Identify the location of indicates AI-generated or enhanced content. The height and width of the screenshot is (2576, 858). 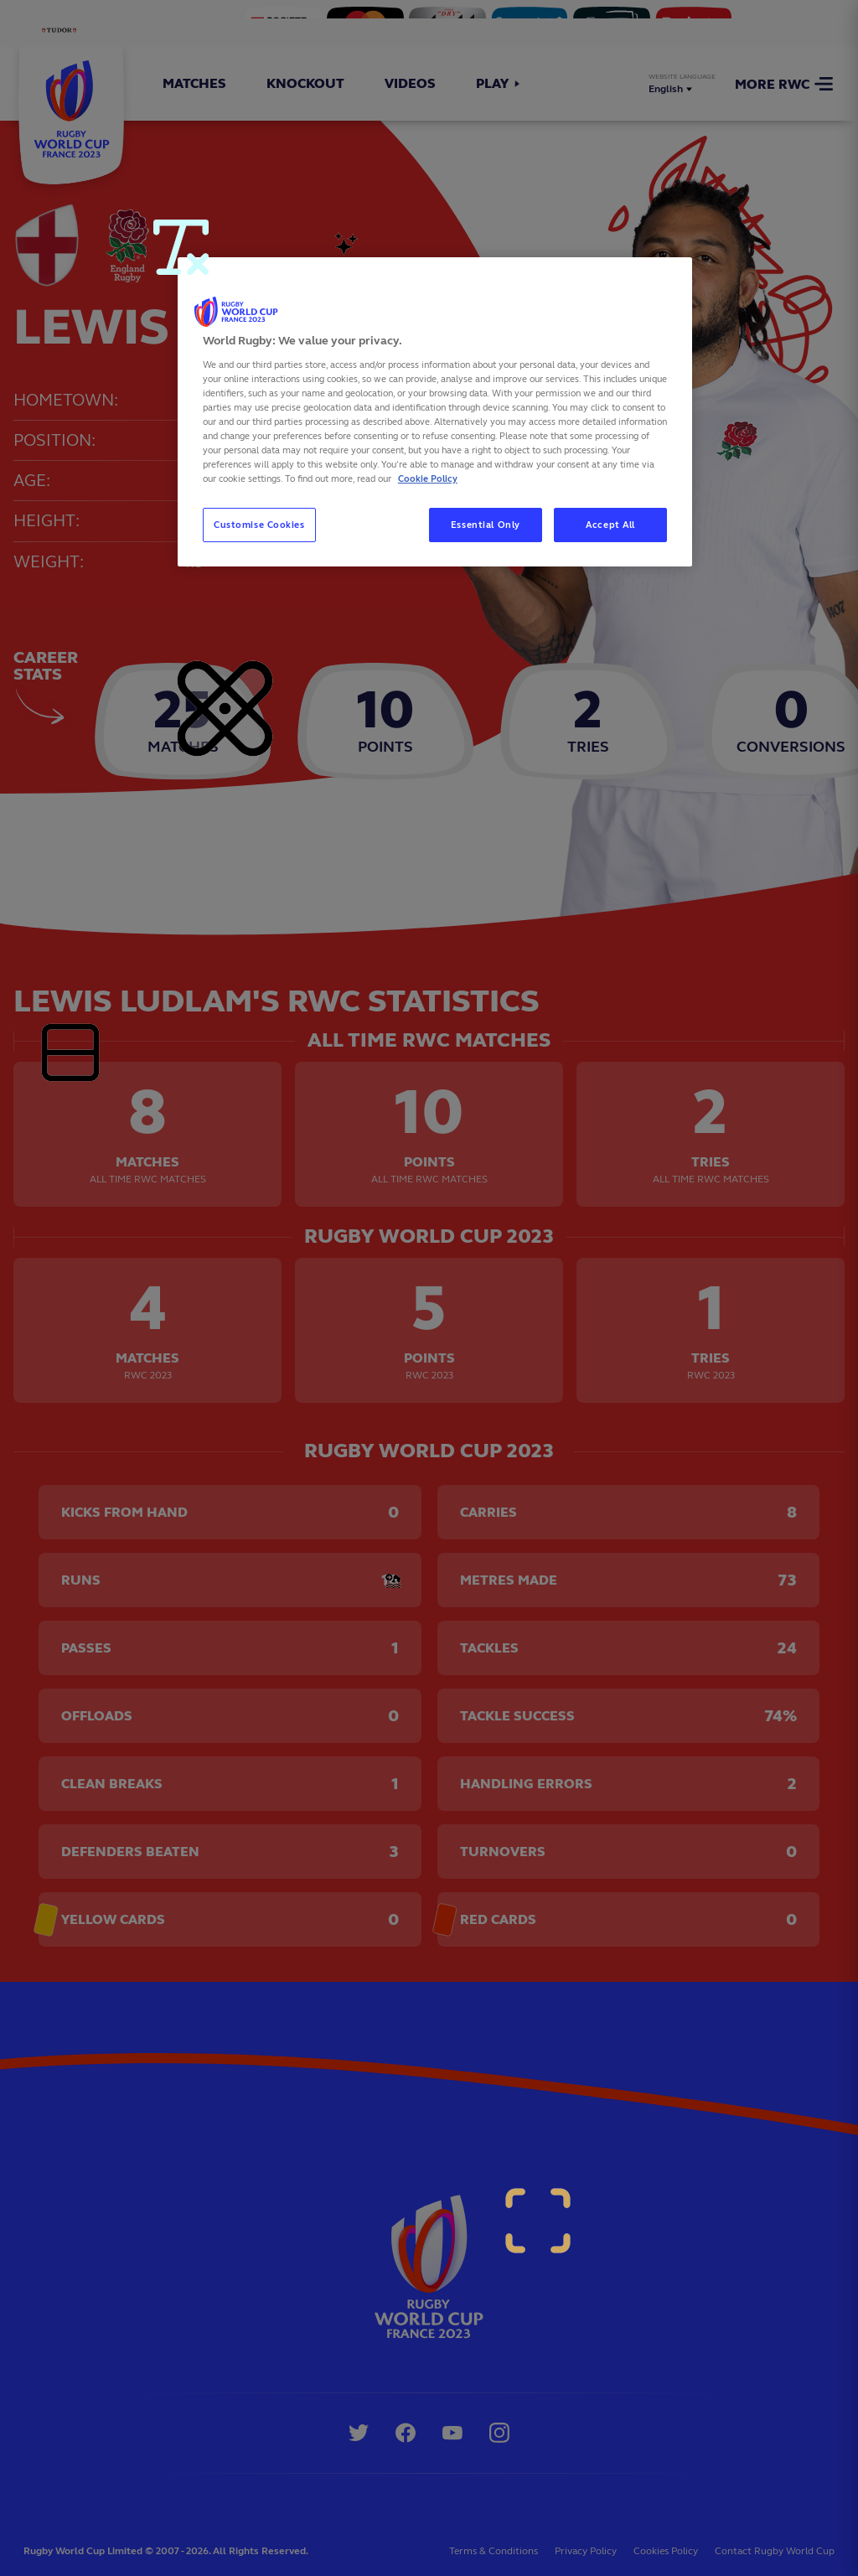
(346, 244).